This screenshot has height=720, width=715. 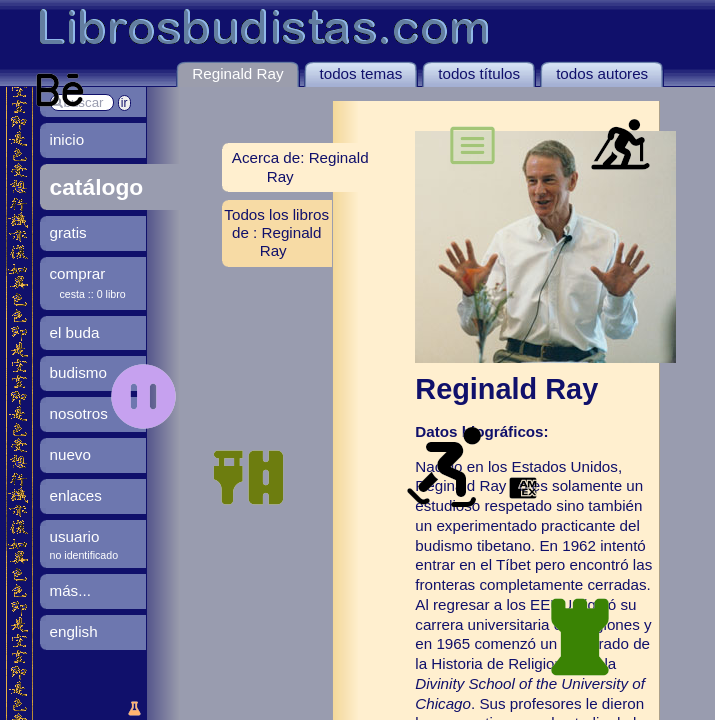 I want to click on pause media playback, so click(x=143, y=396).